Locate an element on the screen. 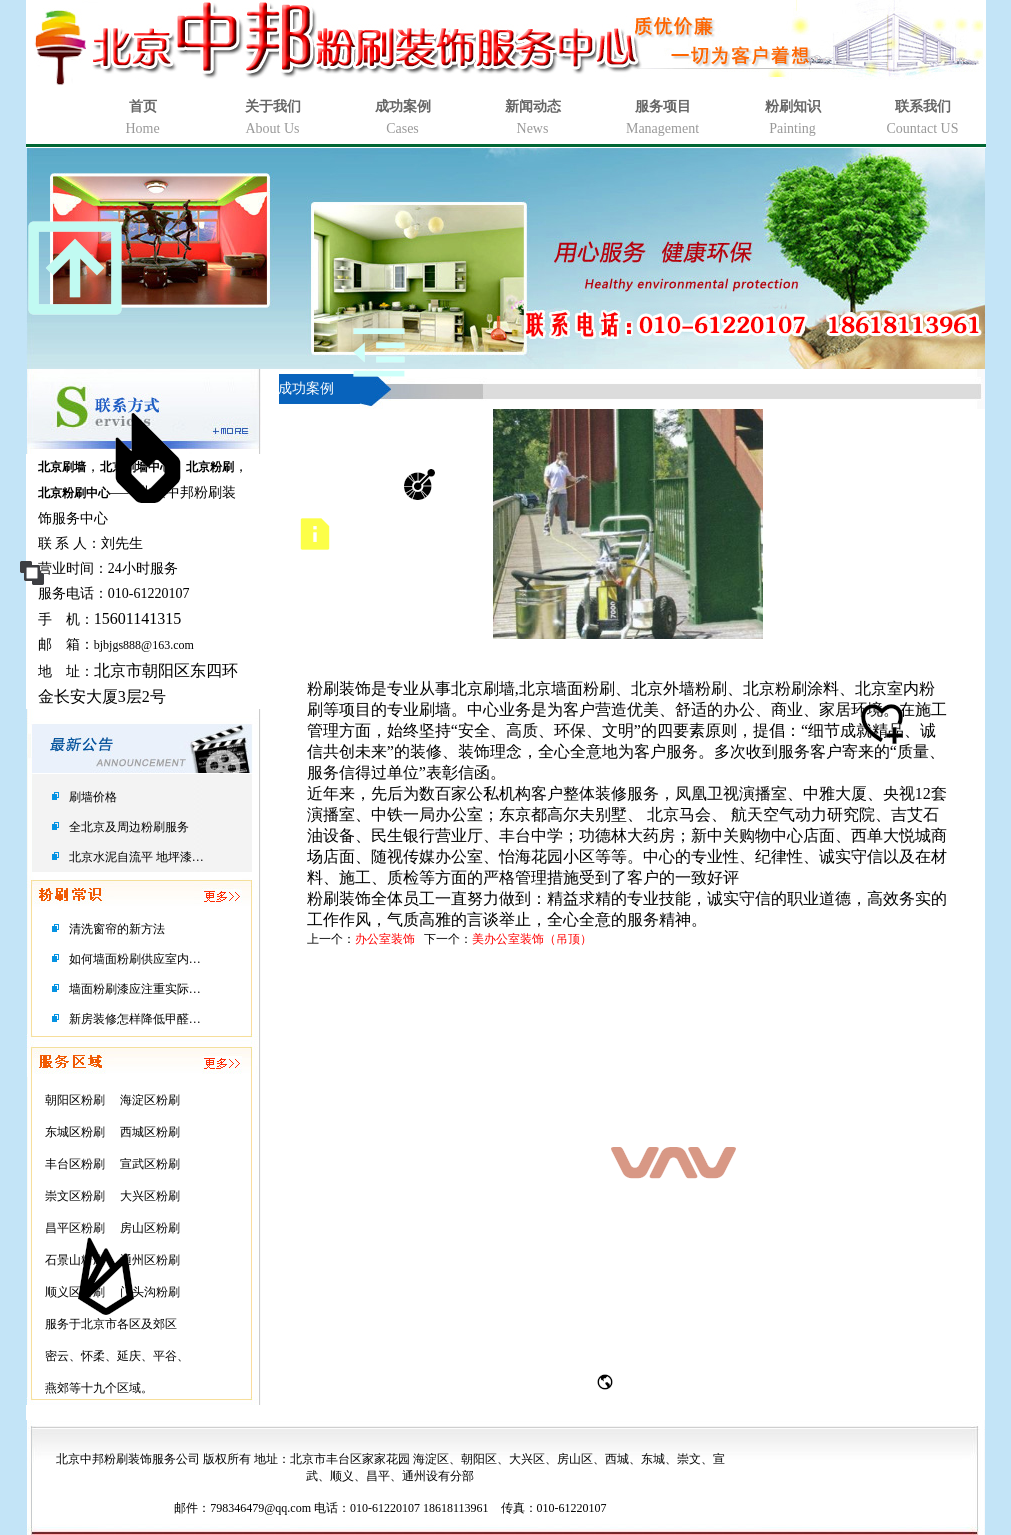 The width and height of the screenshot is (1011, 1535). openapi initiative logo is located at coordinates (419, 484).